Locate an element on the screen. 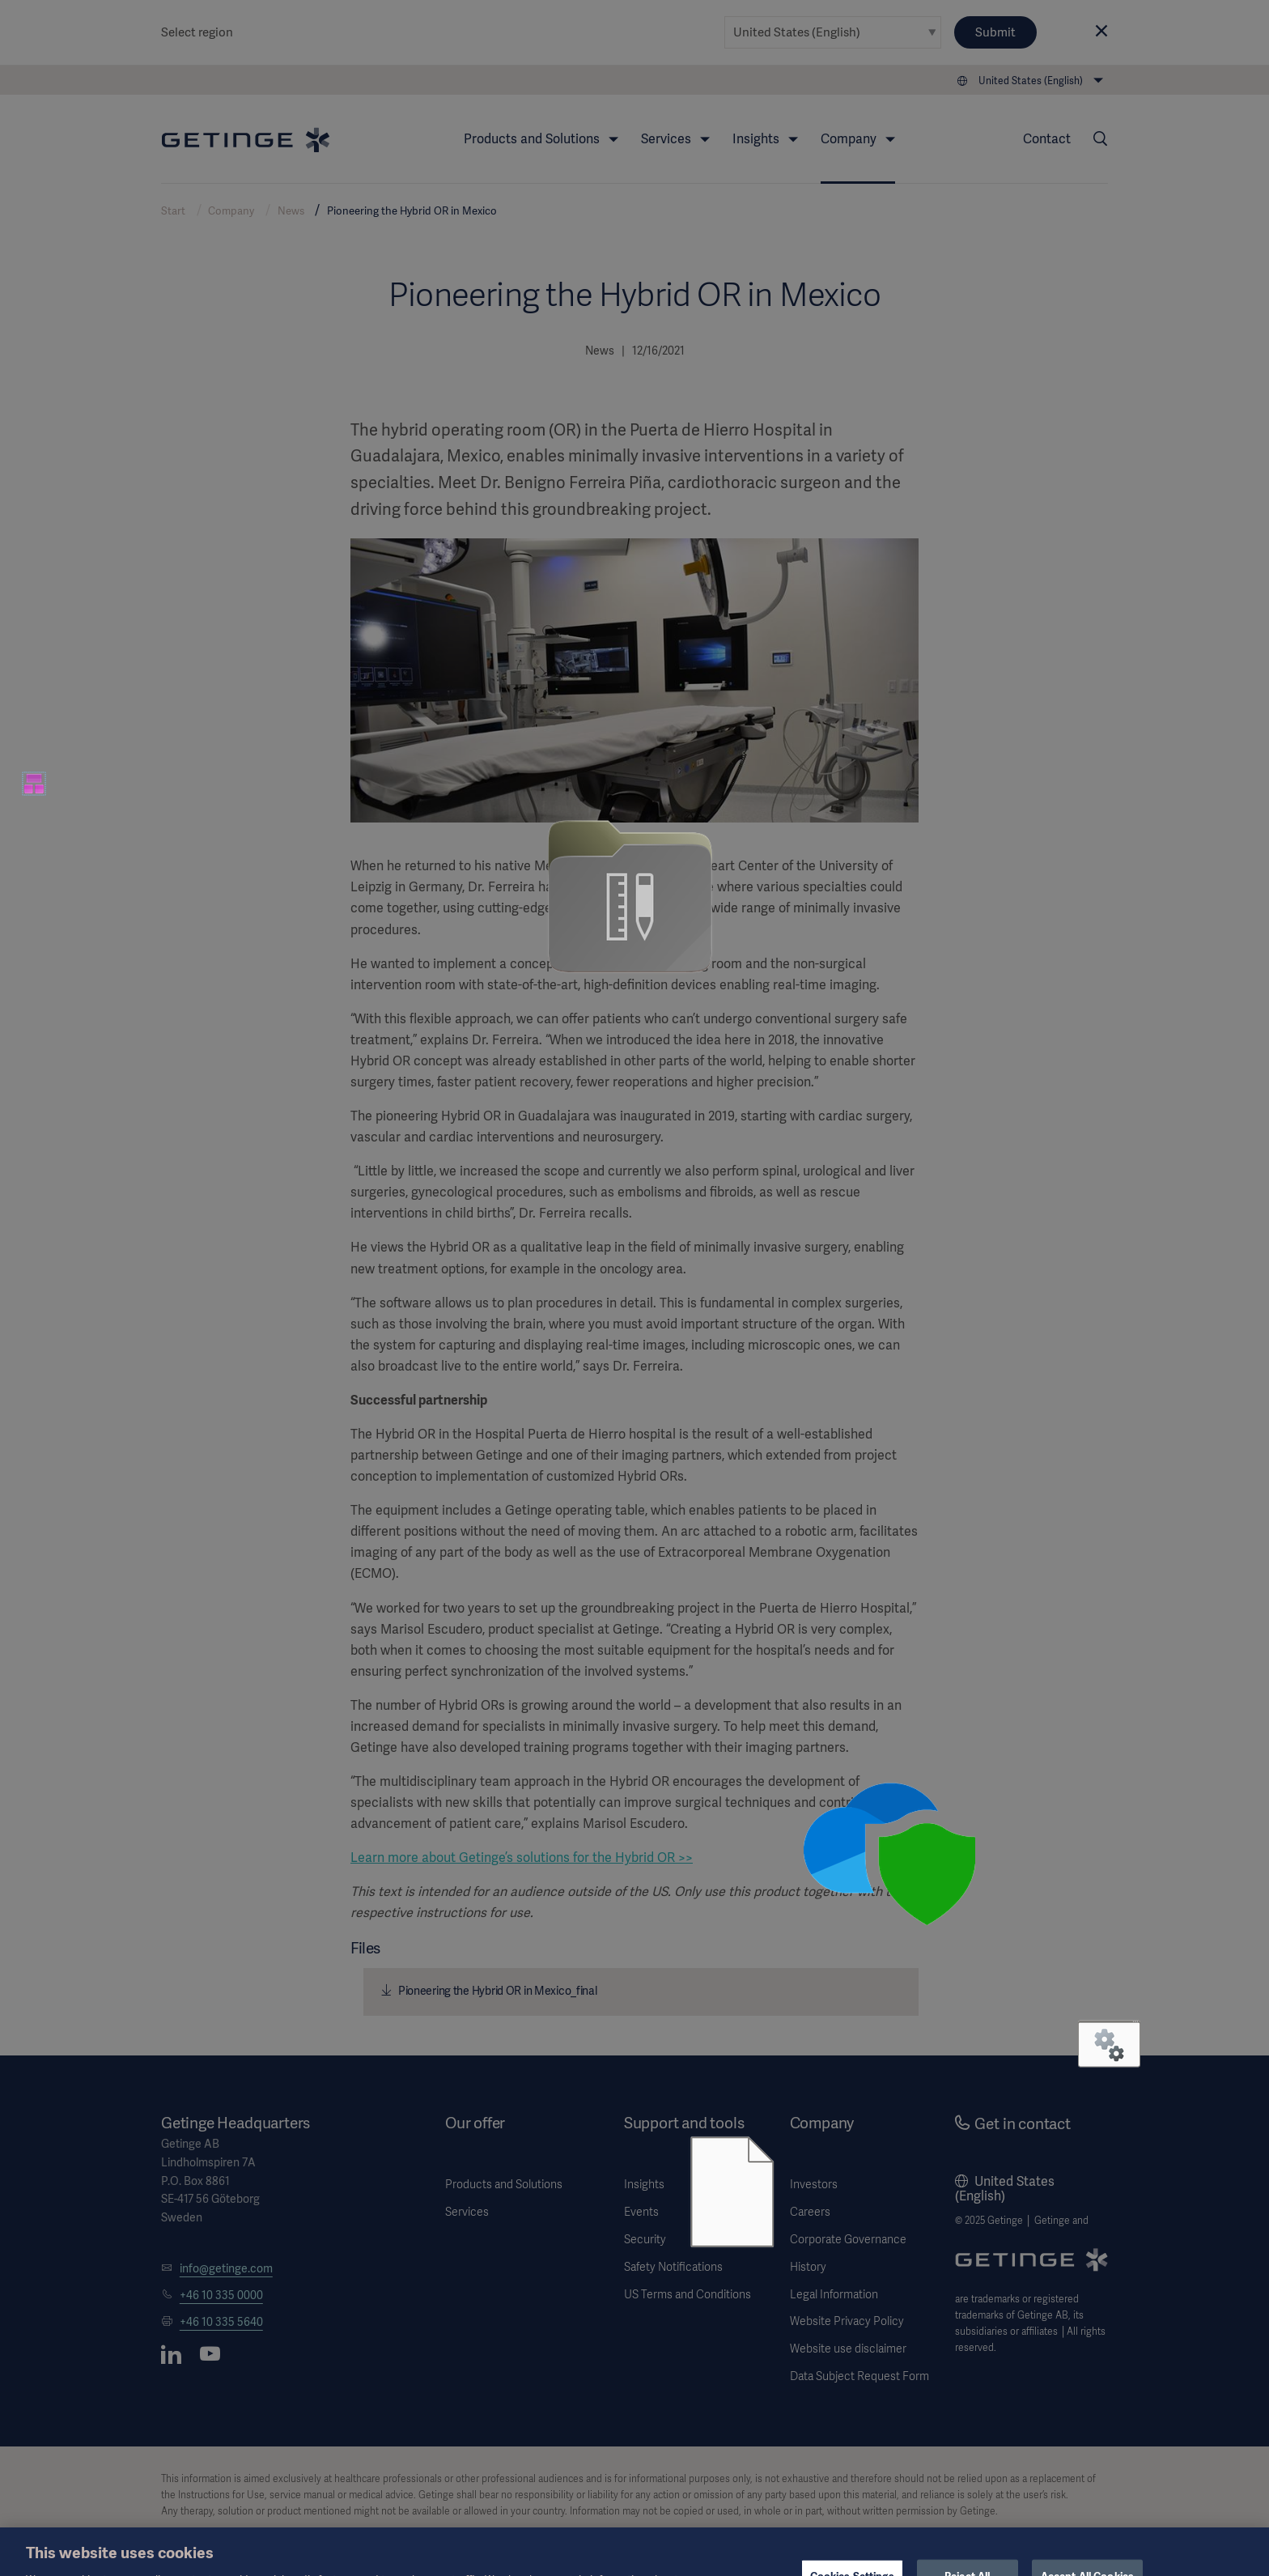  select all items in the current view is located at coordinates (34, 784).